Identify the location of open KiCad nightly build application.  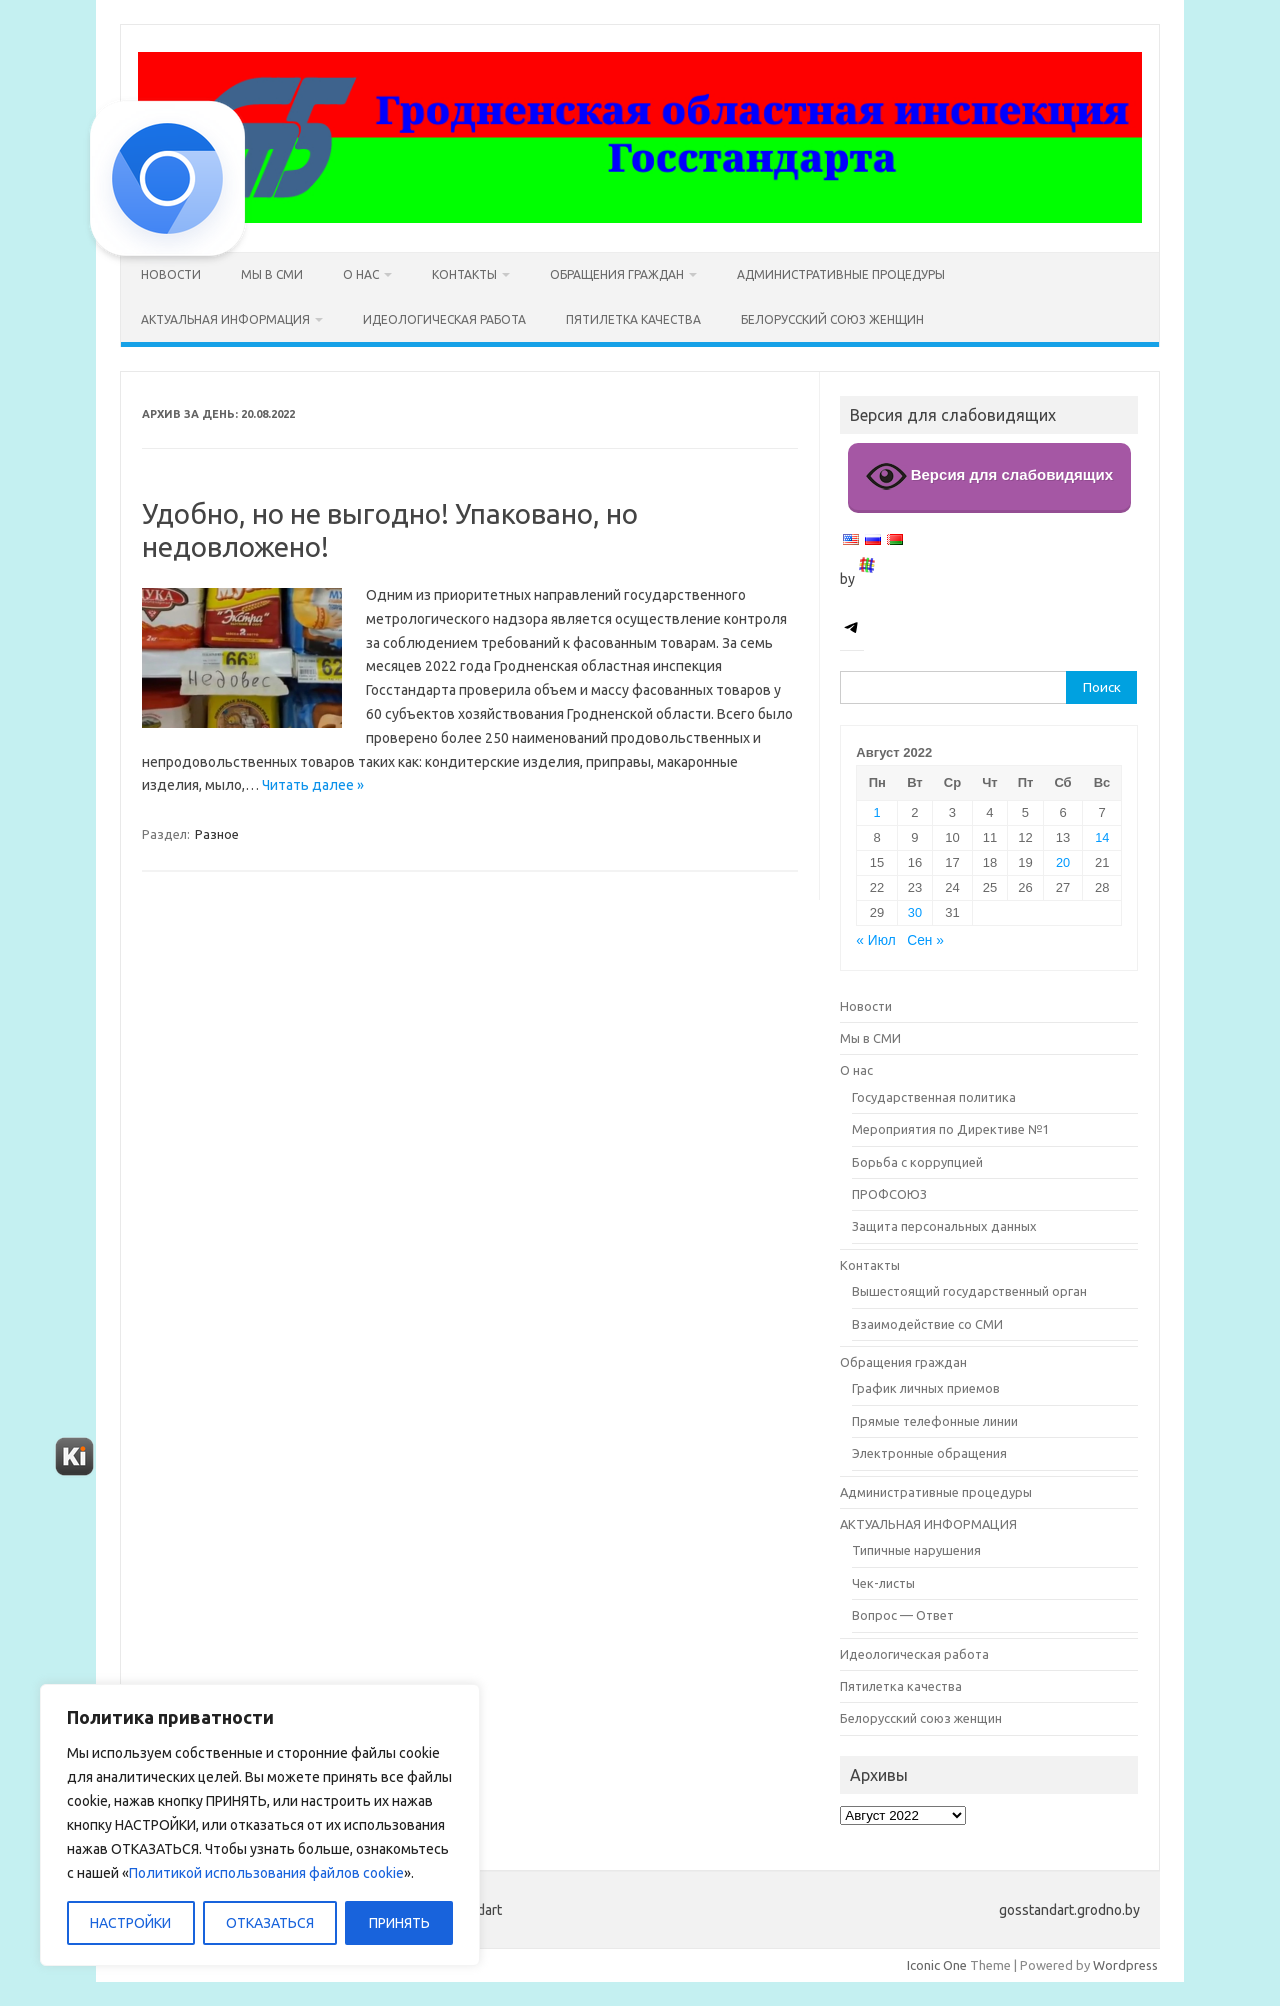
(74, 1456).